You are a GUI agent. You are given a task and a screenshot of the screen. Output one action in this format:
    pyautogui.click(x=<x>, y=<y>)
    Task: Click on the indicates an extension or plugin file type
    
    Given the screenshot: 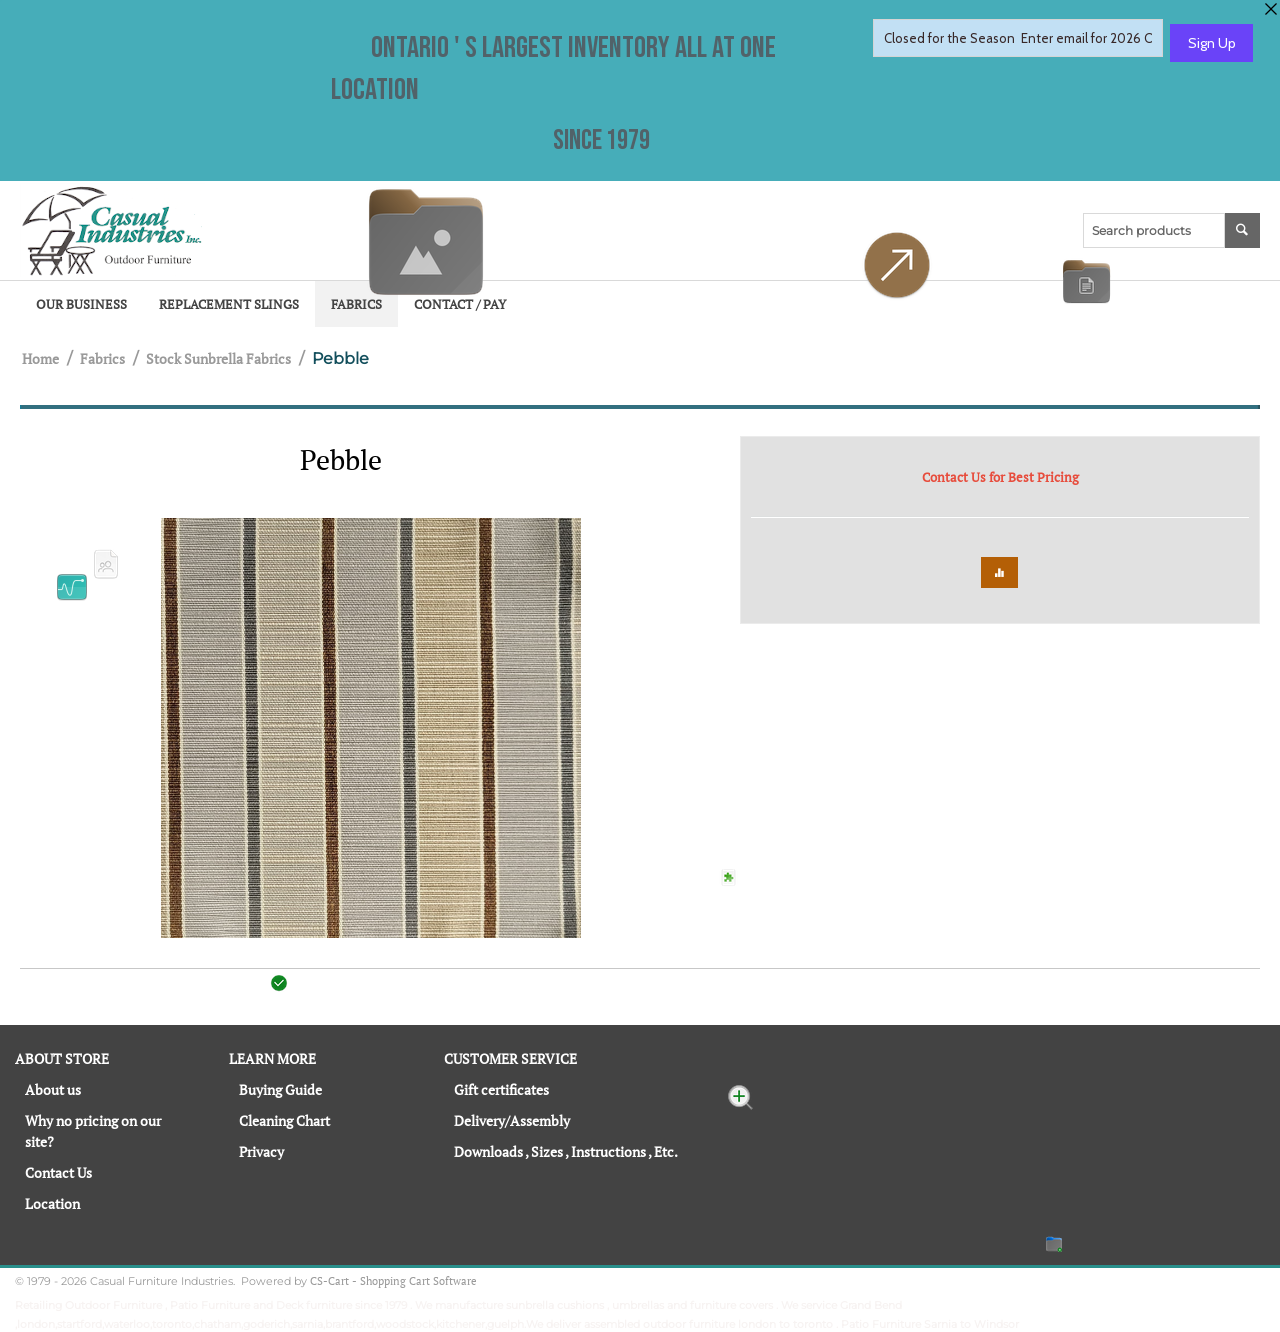 What is the action you would take?
    pyautogui.click(x=728, y=877)
    